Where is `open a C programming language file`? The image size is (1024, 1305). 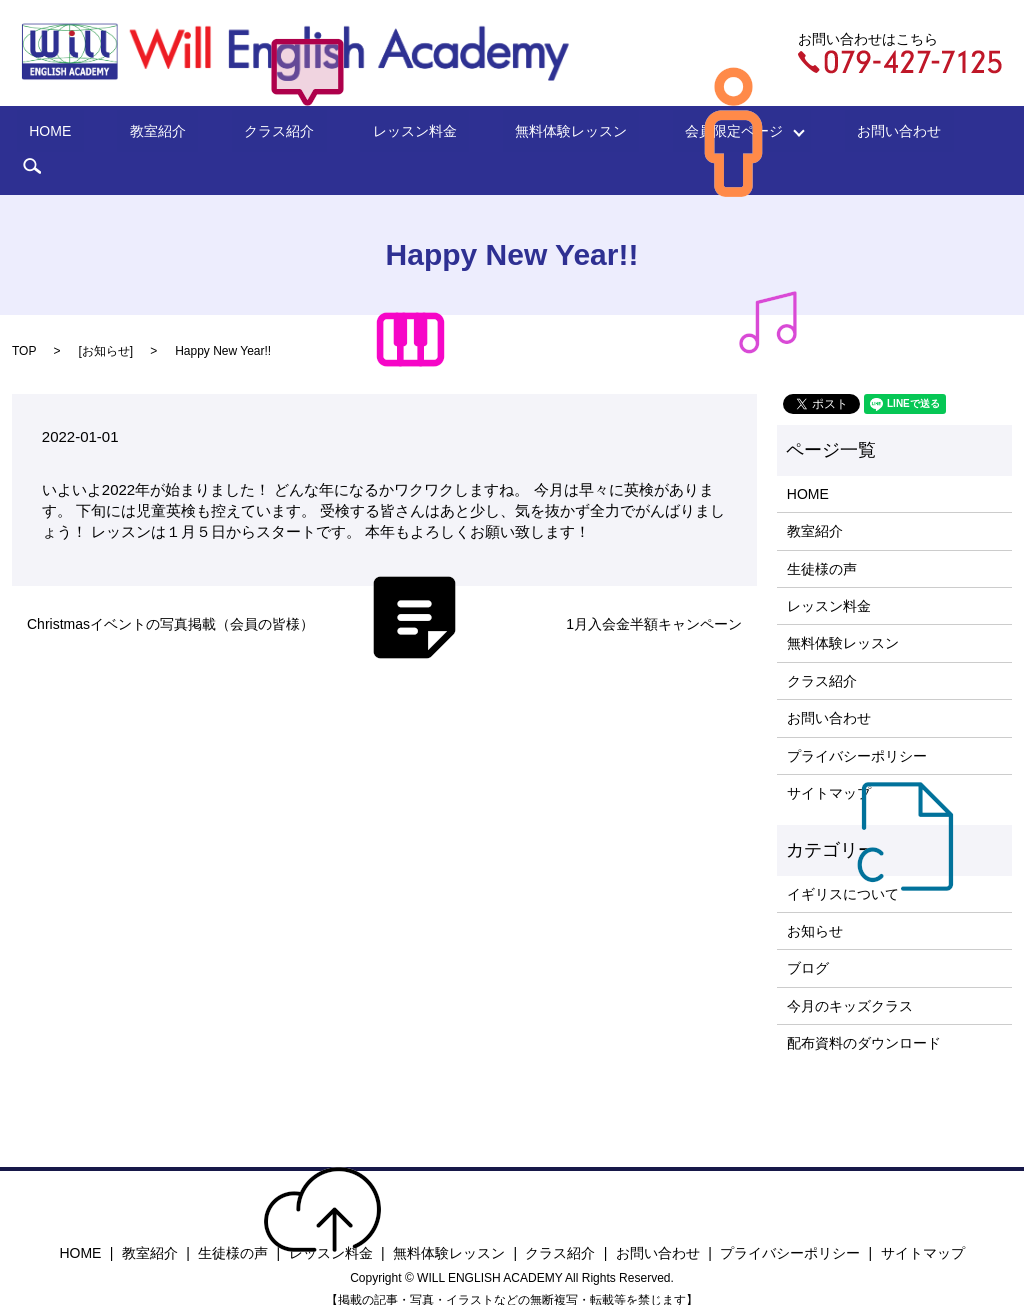
open a C programming language file is located at coordinates (907, 836).